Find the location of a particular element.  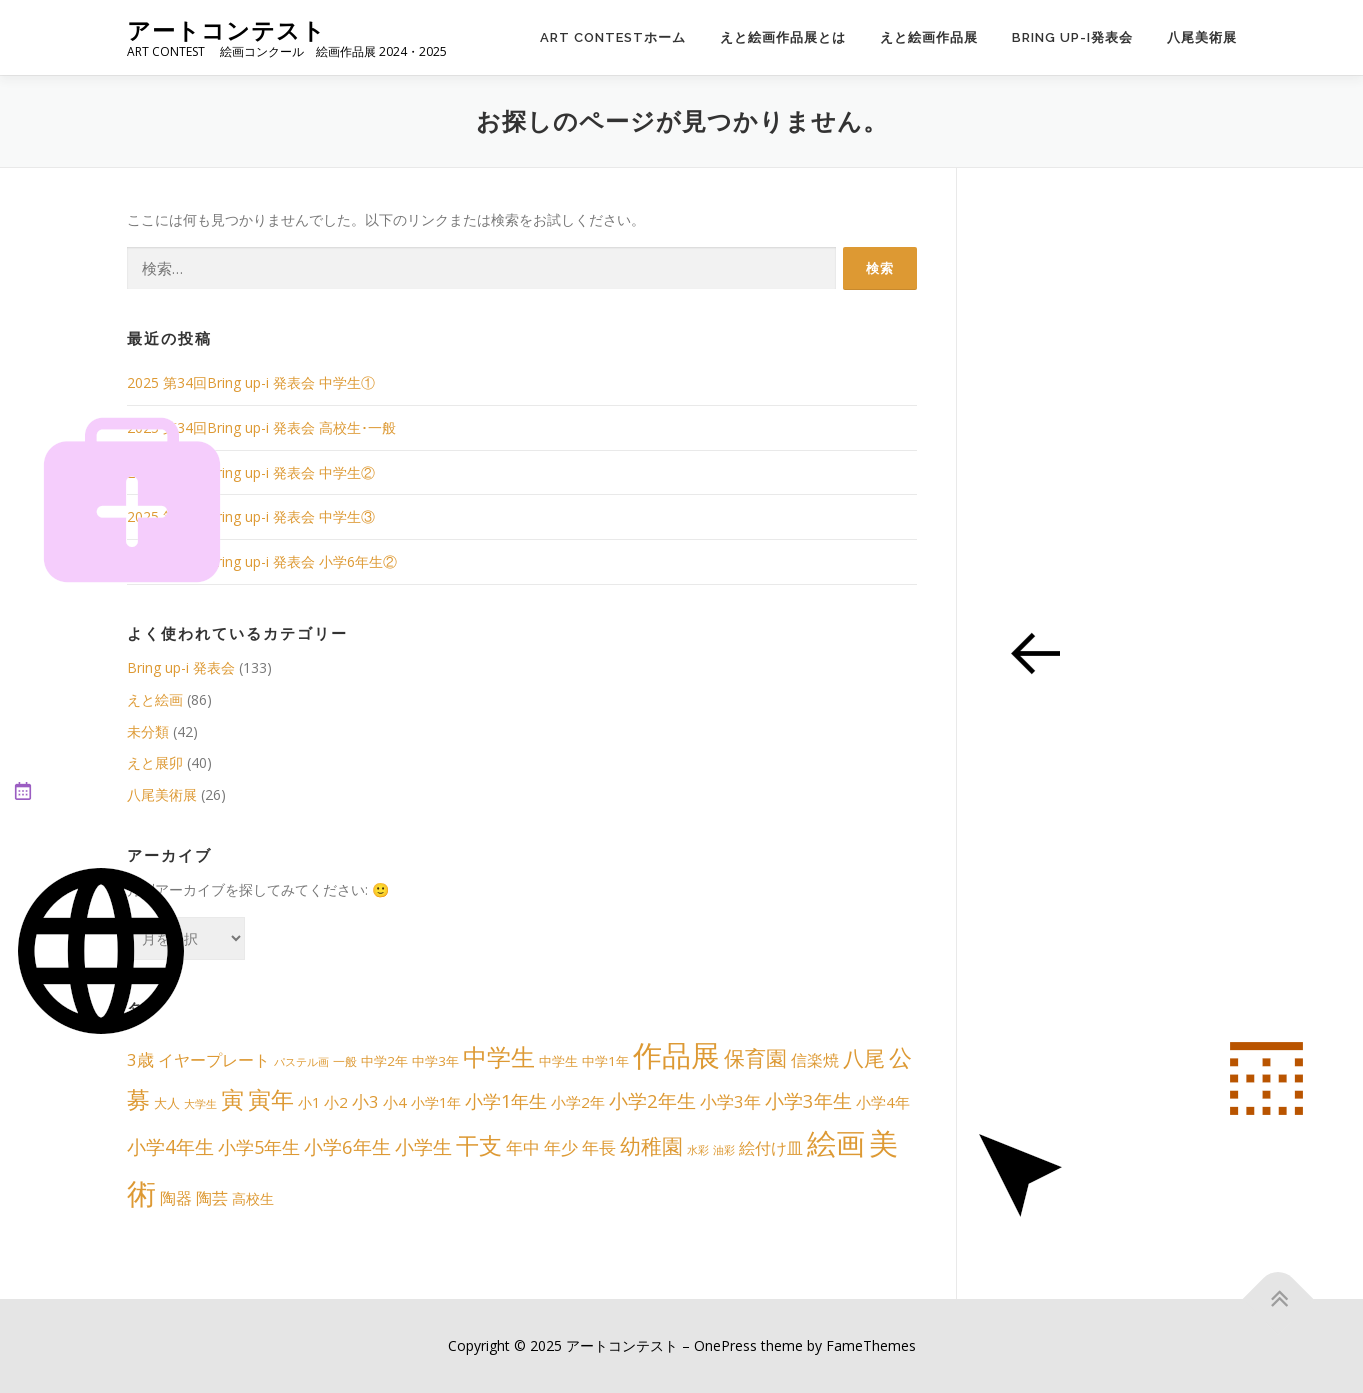

show current location on map is located at coordinates (1020, 1175).